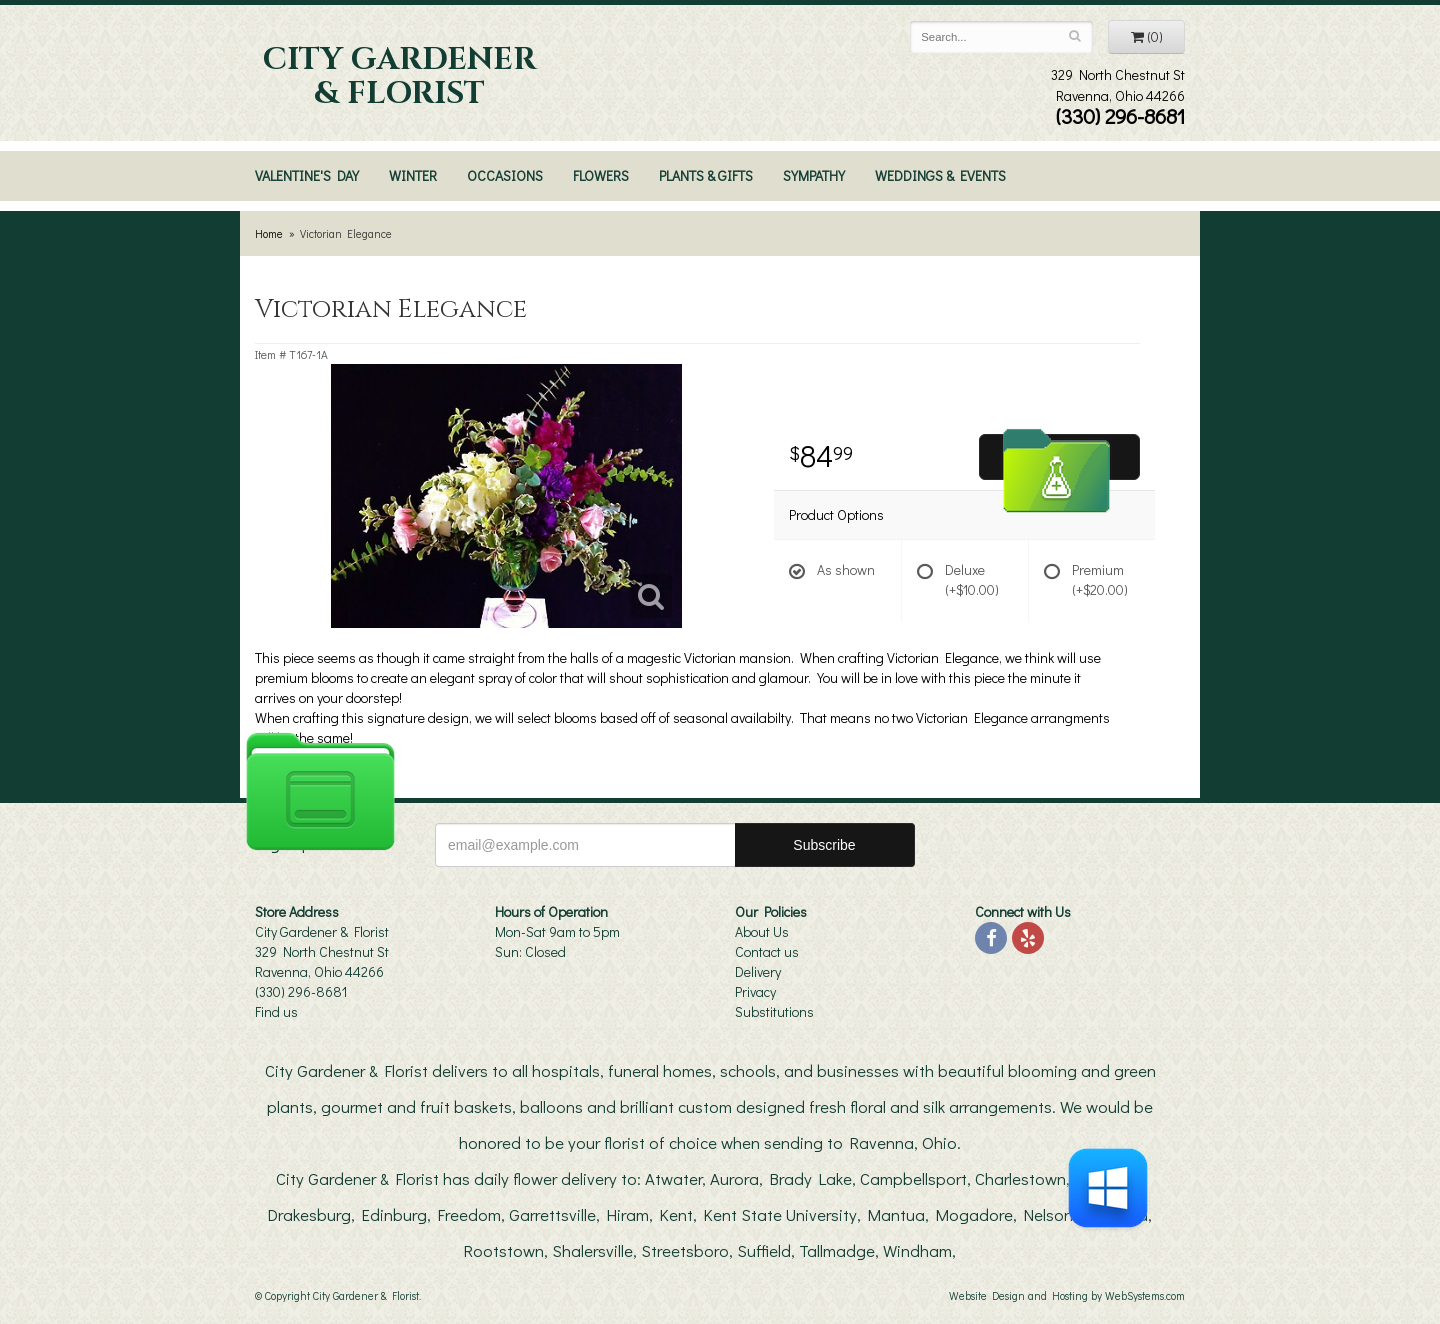  What do you see at coordinates (320, 791) in the screenshot?
I see `open desktop folder` at bounding box center [320, 791].